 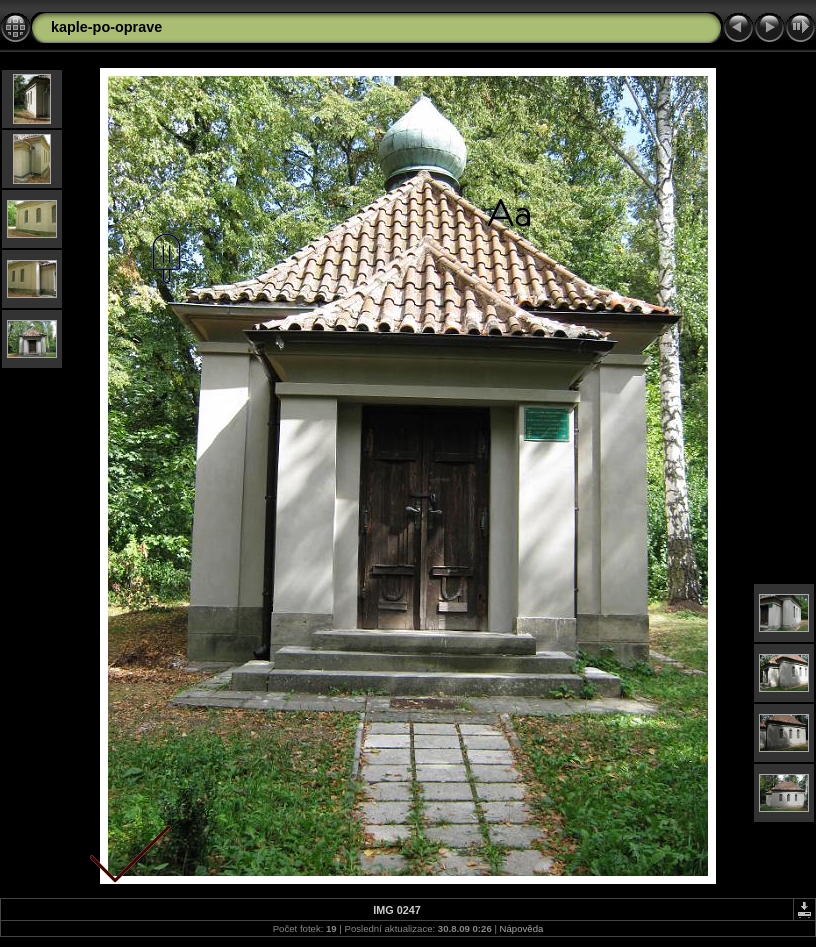 I want to click on confirm or submit an action, so click(x=128, y=850).